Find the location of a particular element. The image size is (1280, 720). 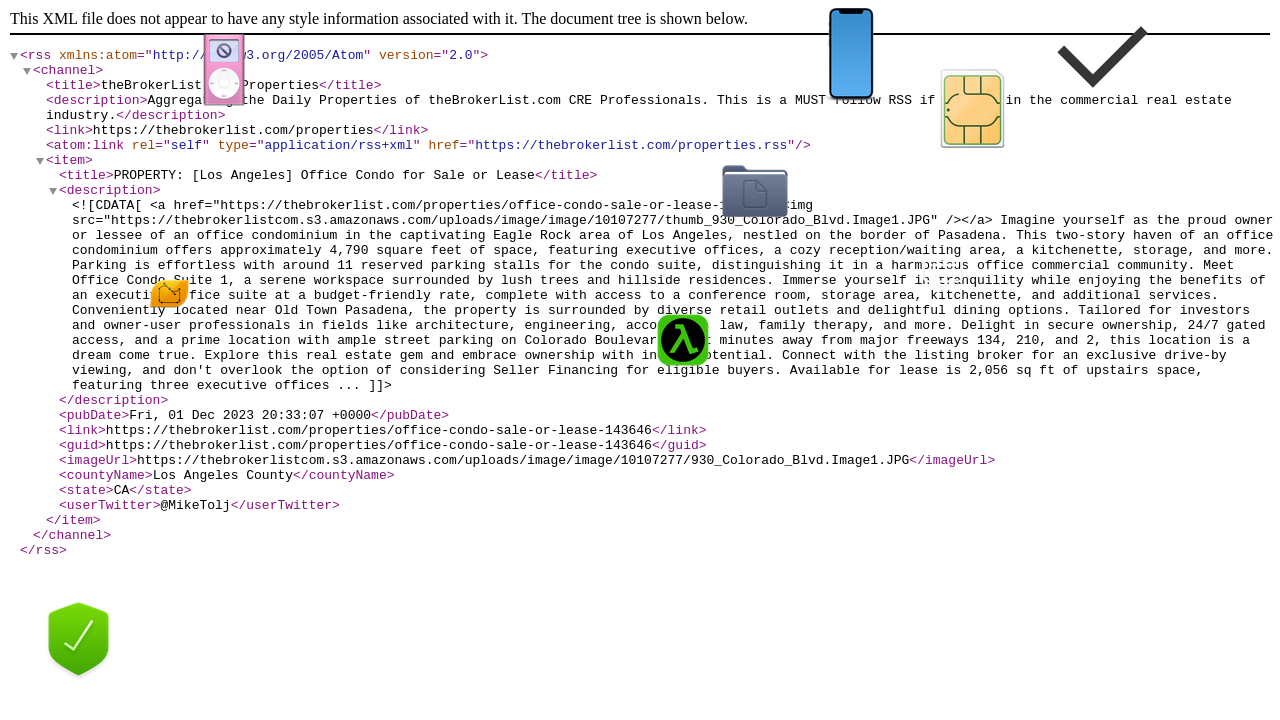

indicates high security status or strong protection enabled is located at coordinates (78, 641).